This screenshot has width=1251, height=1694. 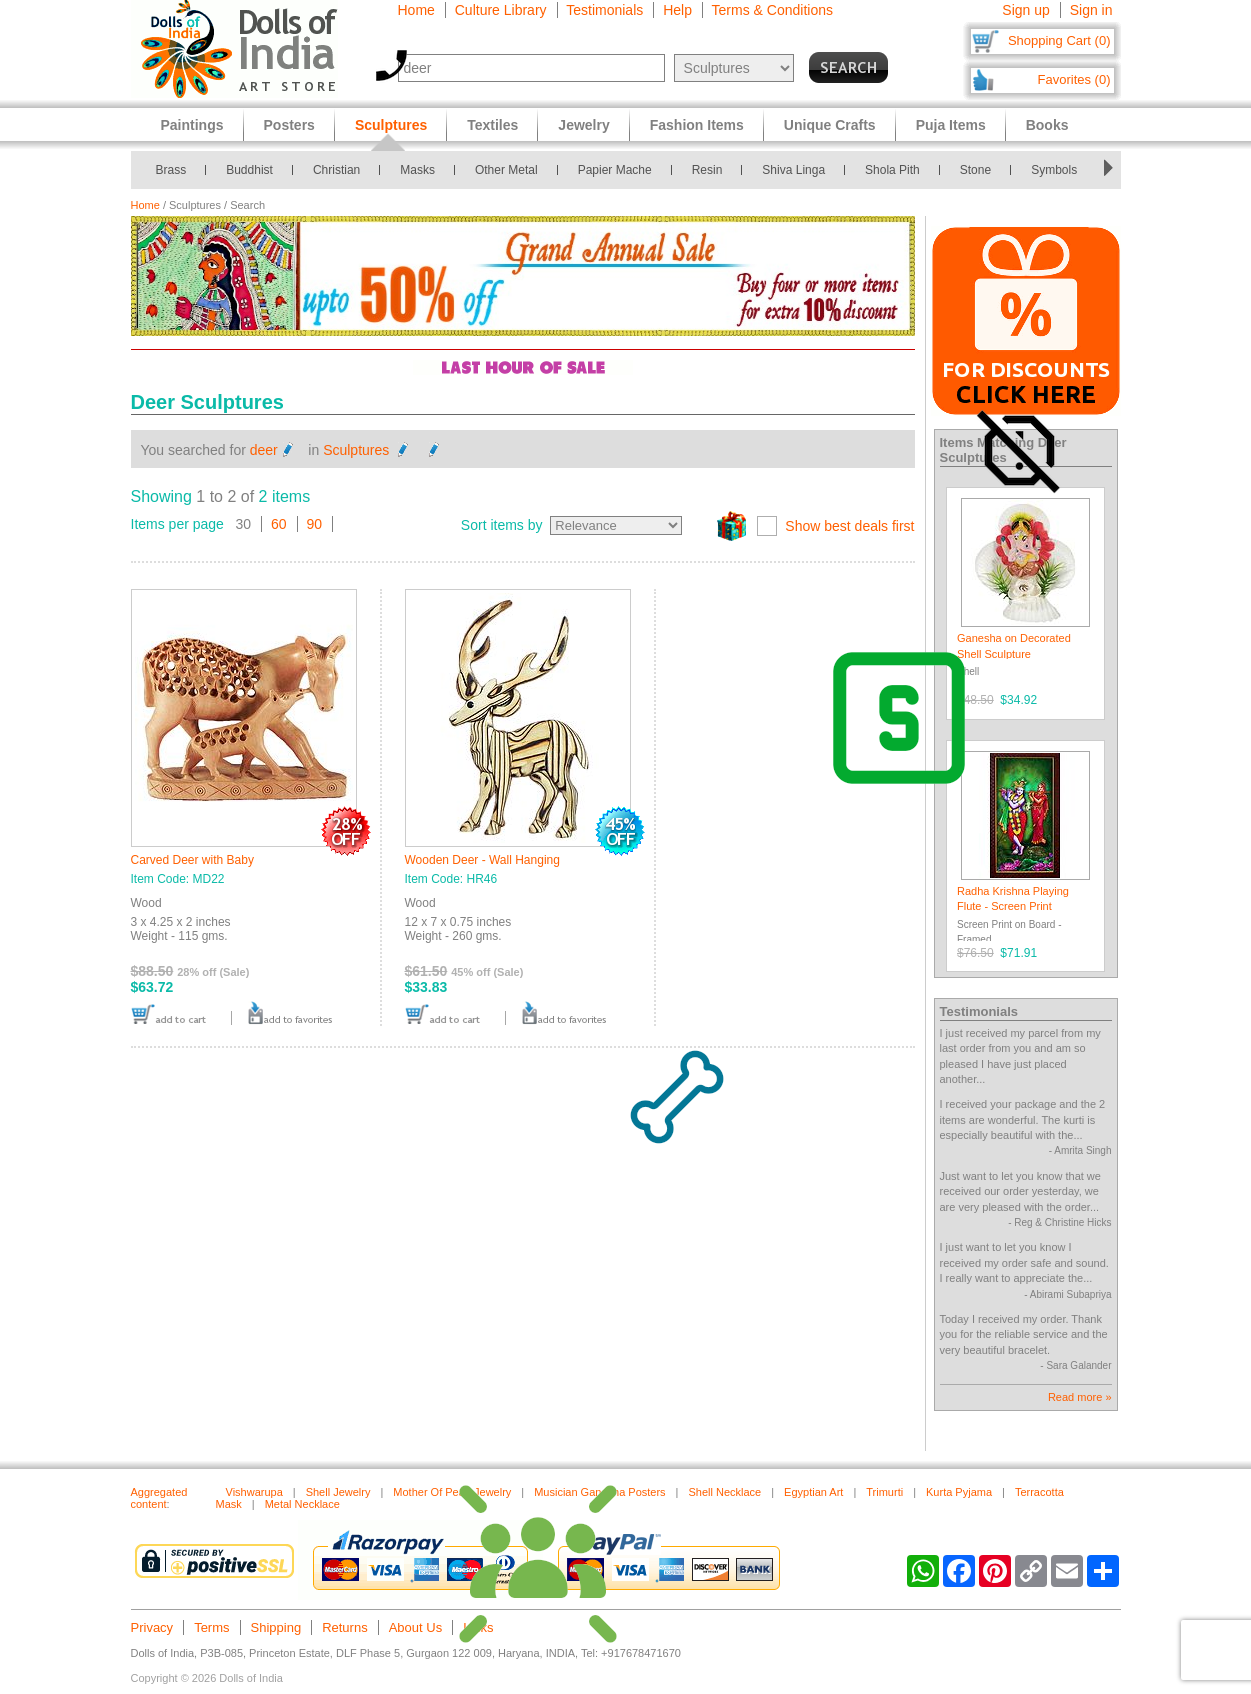 I want to click on indicates a shortcut or keyboard shortcut function, so click(x=899, y=718).